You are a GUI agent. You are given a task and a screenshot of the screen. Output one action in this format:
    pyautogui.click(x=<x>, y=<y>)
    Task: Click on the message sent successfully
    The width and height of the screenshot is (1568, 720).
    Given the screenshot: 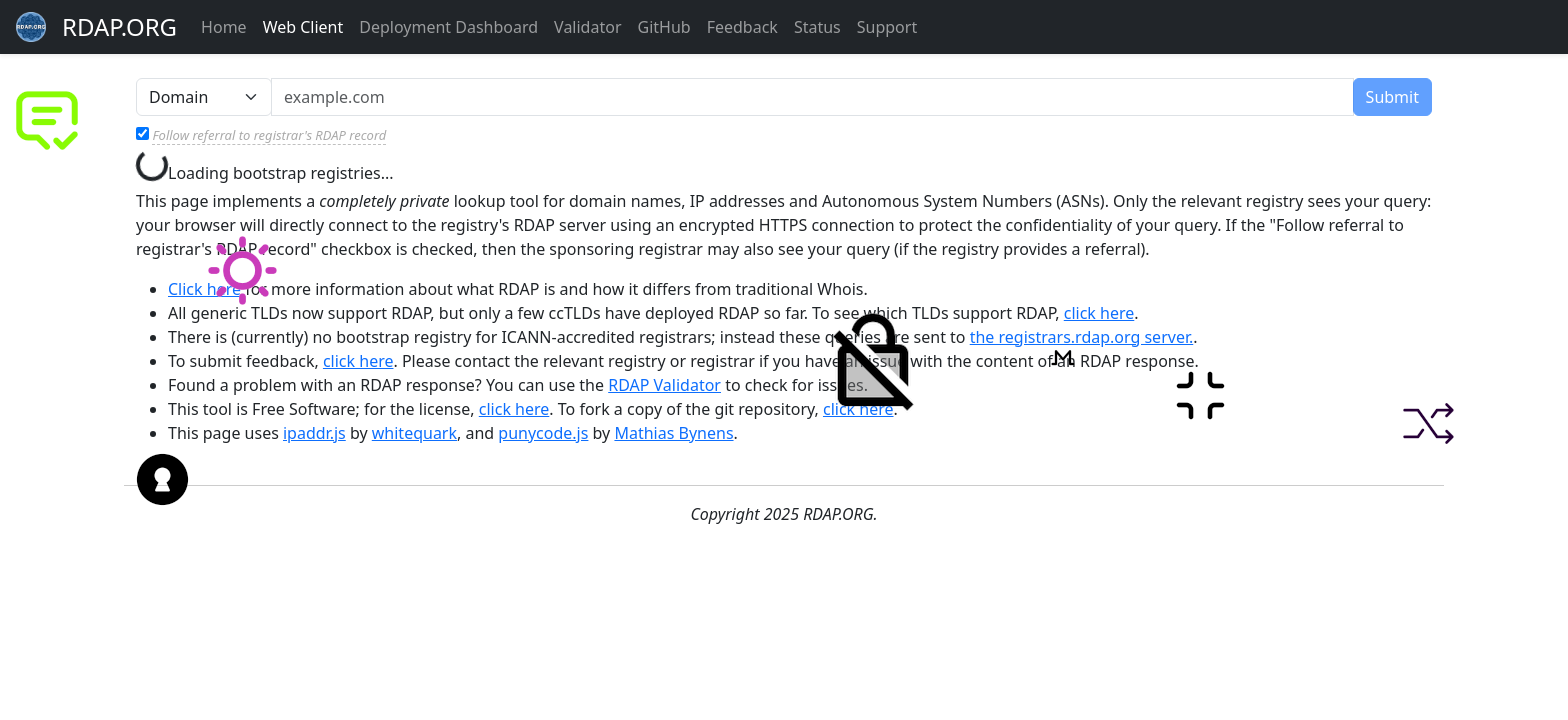 What is the action you would take?
    pyautogui.click(x=47, y=119)
    